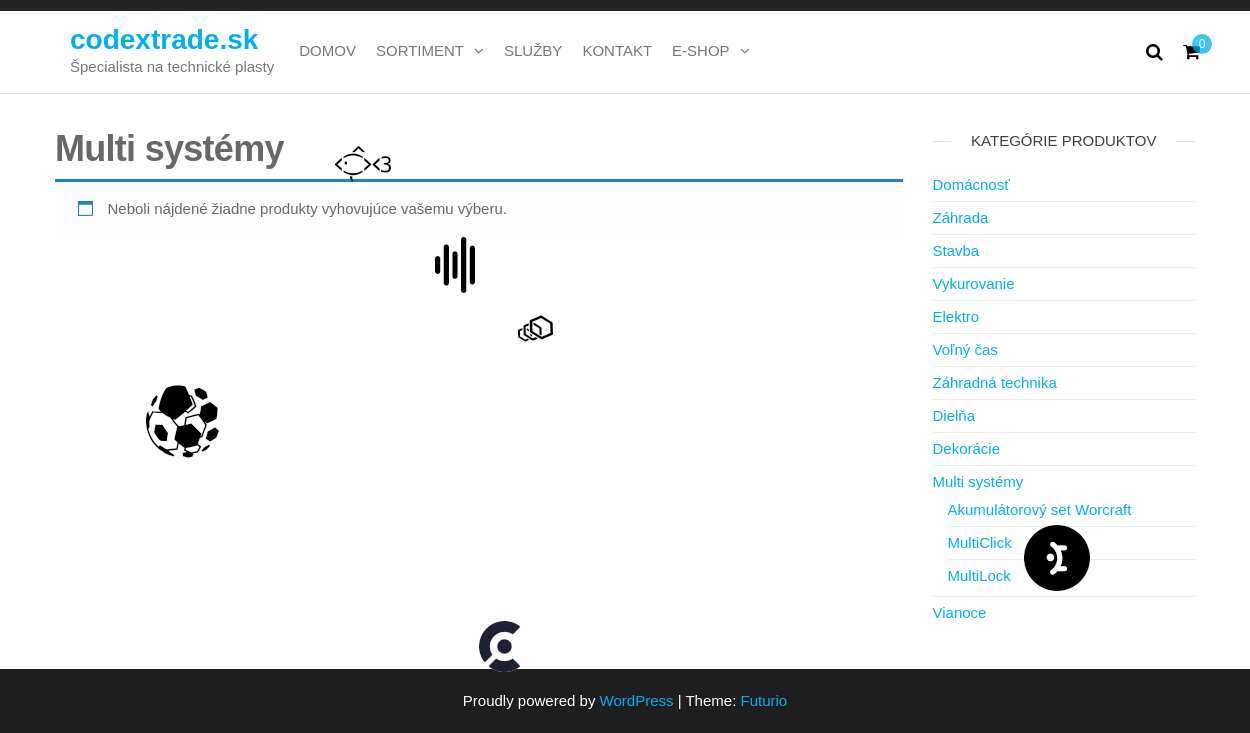  I want to click on clerk authentication service logo, so click(499, 646).